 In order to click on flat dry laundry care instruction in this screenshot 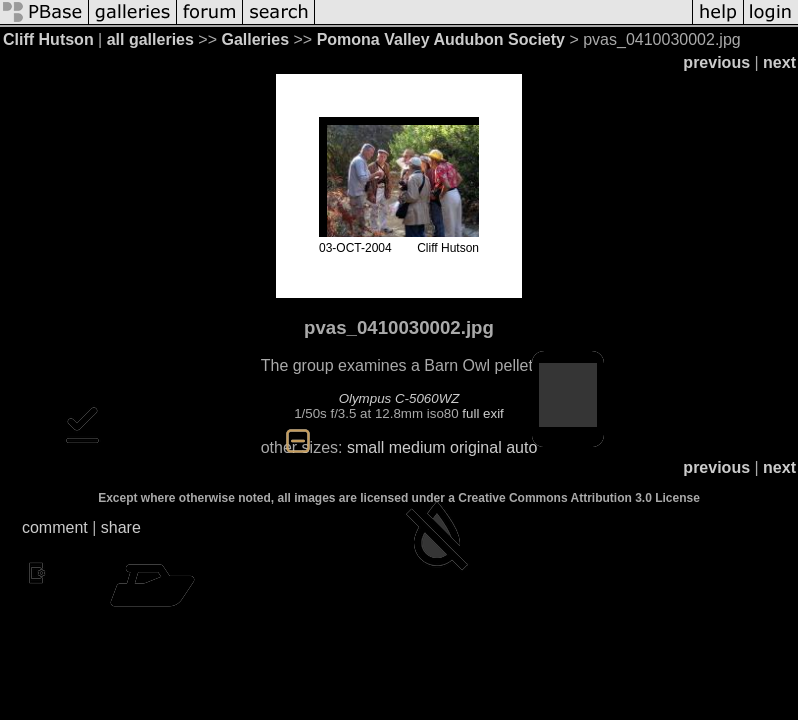, I will do `click(298, 441)`.